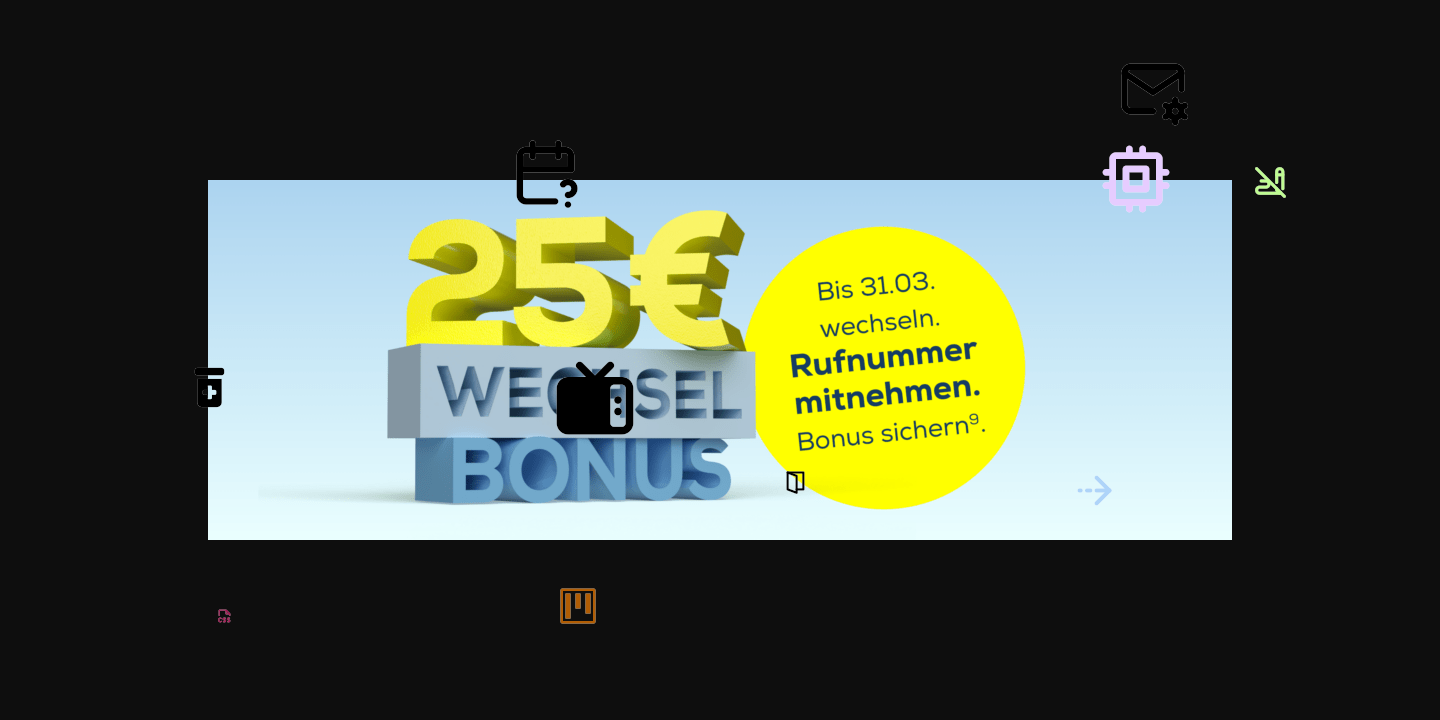 This screenshot has width=1440, height=720. Describe the element at coordinates (545, 172) in the screenshot. I see `check for unconfirmed or pending events` at that location.